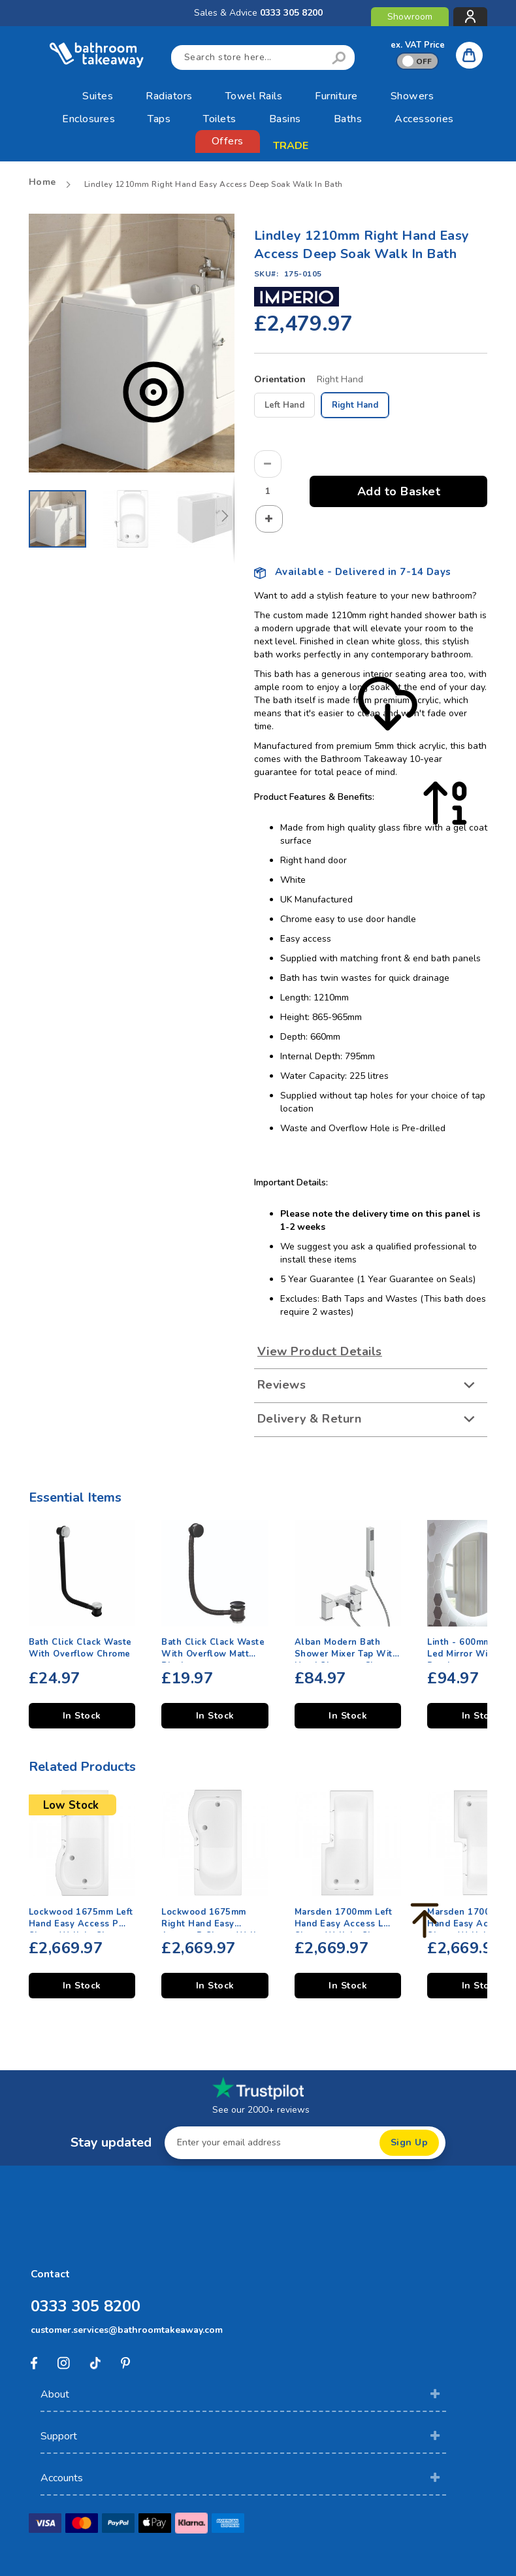  What do you see at coordinates (425, 1921) in the screenshot?
I see `upload file to cloud or server` at bounding box center [425, 1921].